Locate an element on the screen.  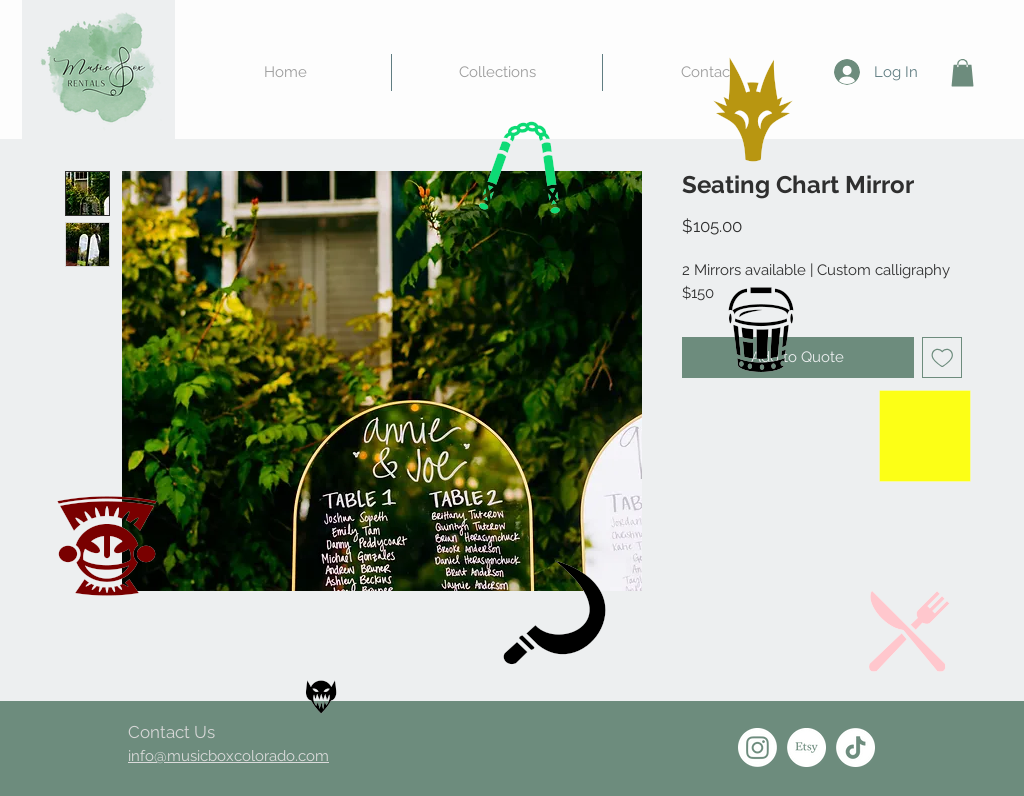
select the sickle tool or weapon in a game is located at coordinates (554, 611).